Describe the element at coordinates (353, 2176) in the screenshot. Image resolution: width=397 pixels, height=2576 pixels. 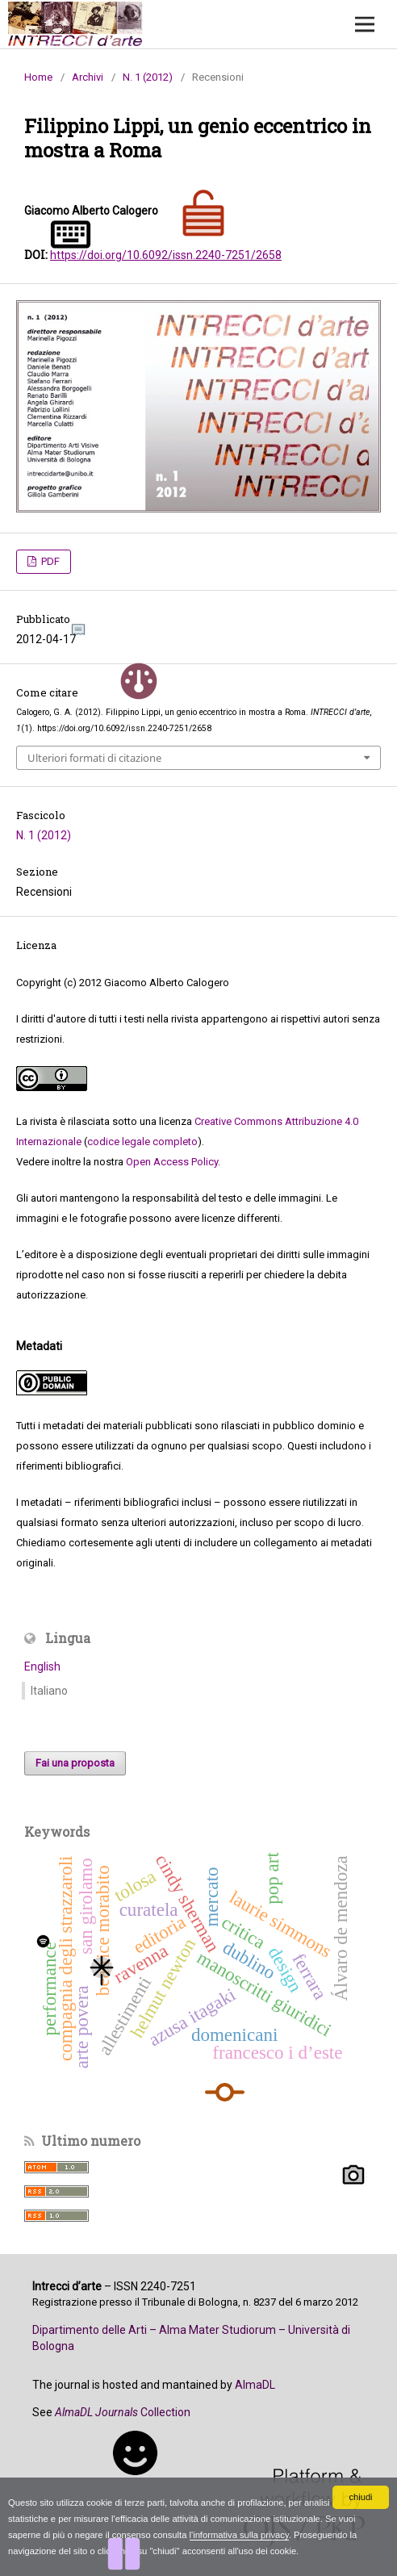
I see `tap to take a photo` at that location.